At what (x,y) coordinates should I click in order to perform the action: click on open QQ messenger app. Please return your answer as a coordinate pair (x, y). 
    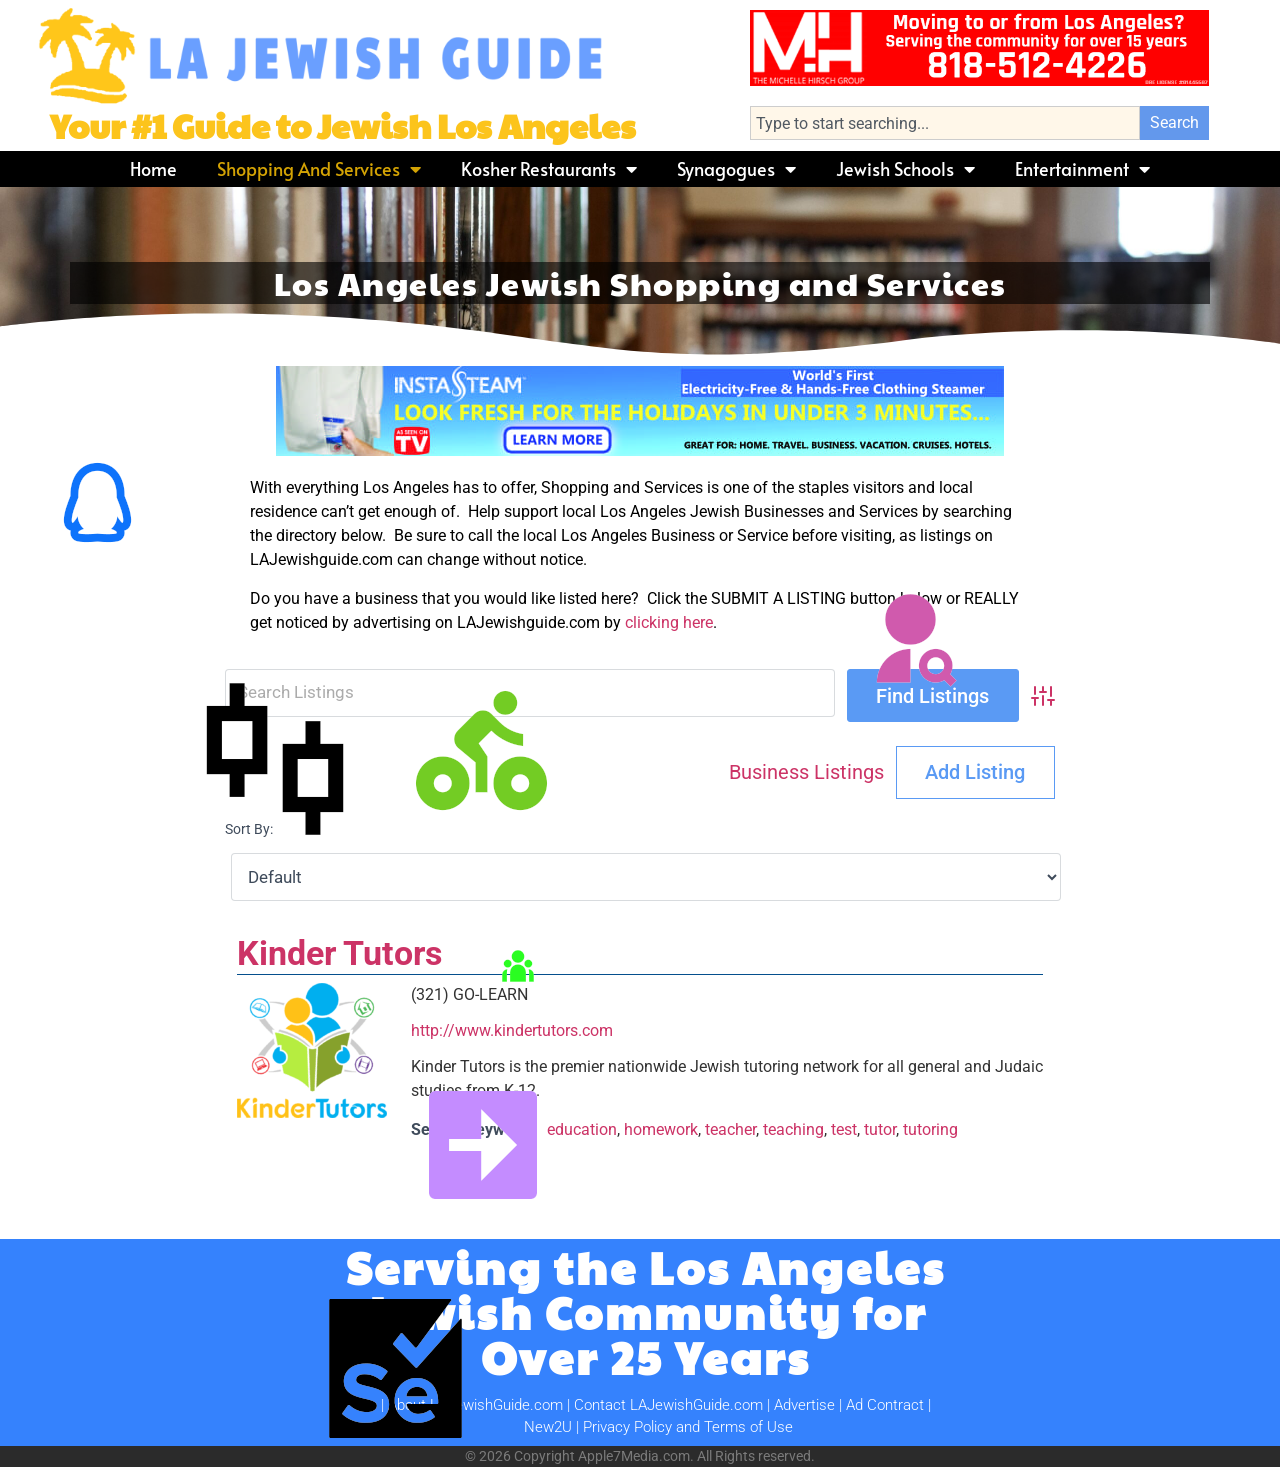
    Looking at the image, I should click on (97, 502).